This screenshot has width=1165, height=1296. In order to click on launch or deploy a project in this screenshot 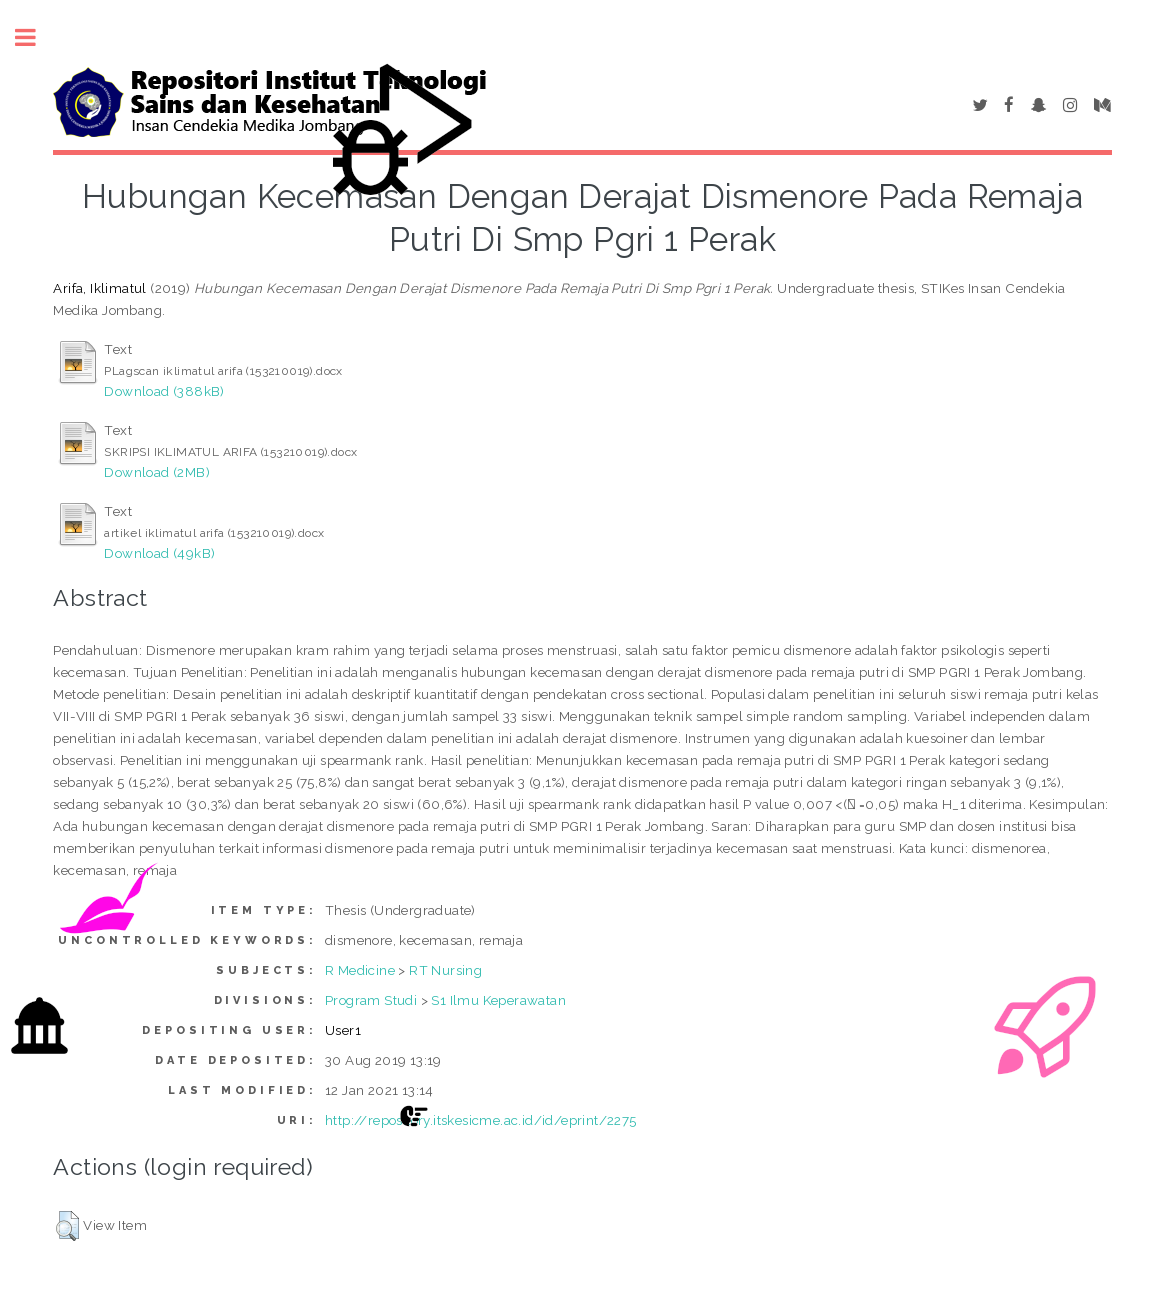, I will do `click(1045, 1027)`.